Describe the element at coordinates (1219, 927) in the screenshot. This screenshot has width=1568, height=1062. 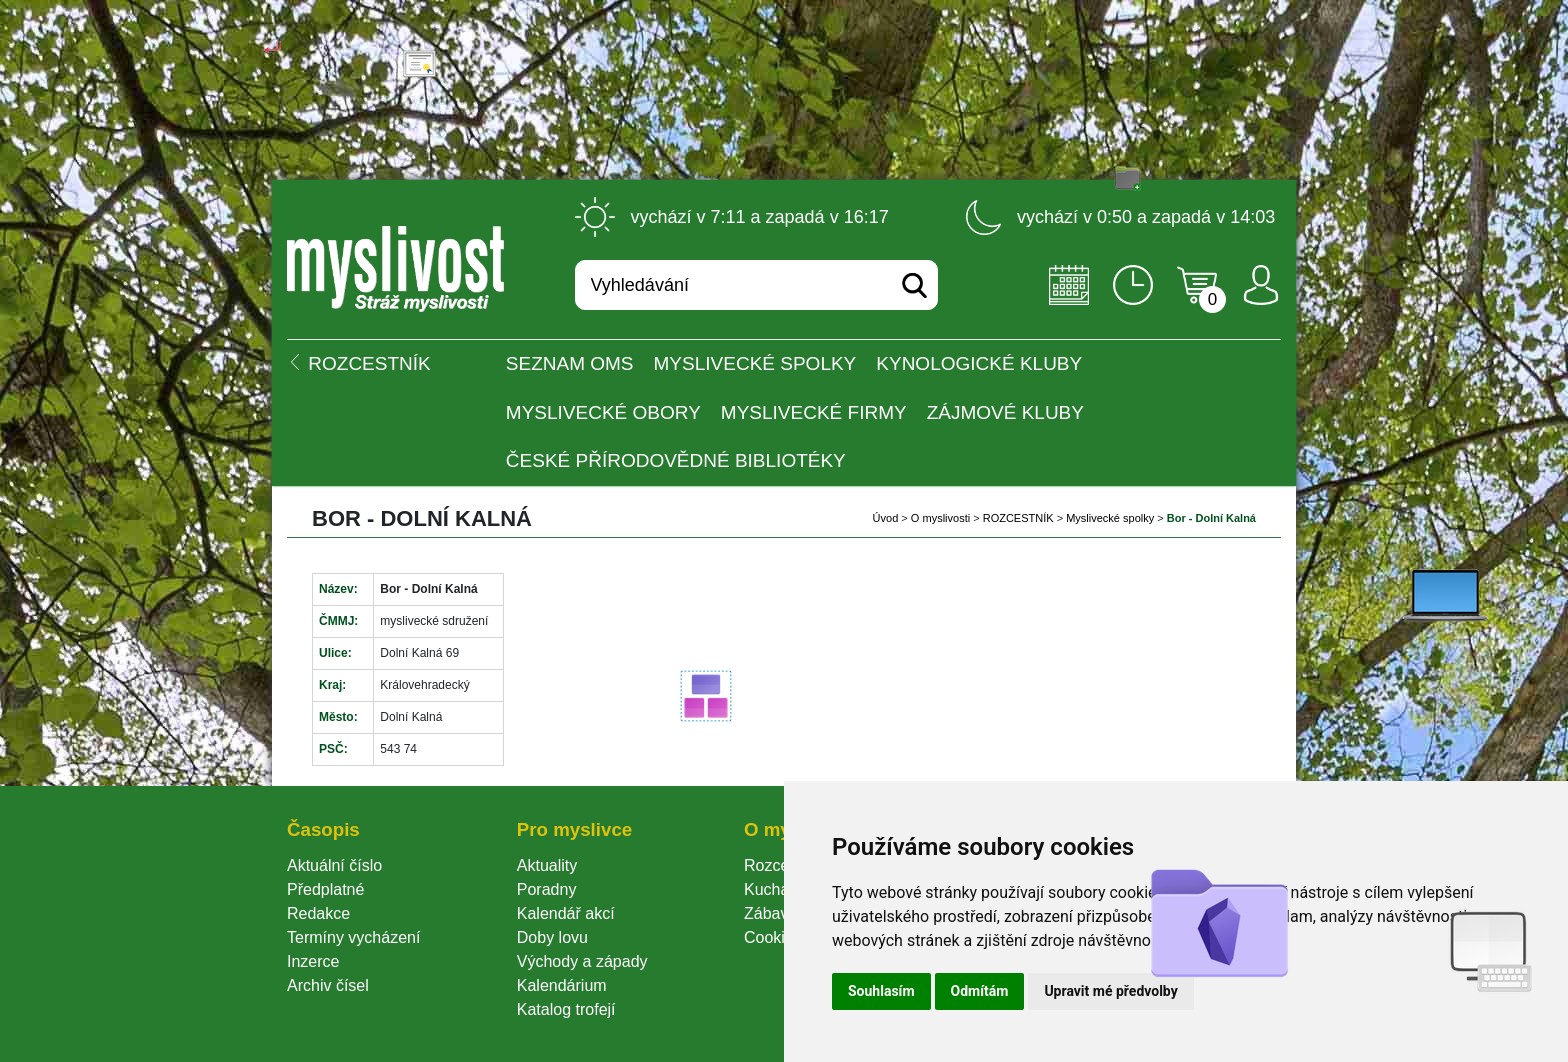
I see `open your obsidian vault folder` at that location.